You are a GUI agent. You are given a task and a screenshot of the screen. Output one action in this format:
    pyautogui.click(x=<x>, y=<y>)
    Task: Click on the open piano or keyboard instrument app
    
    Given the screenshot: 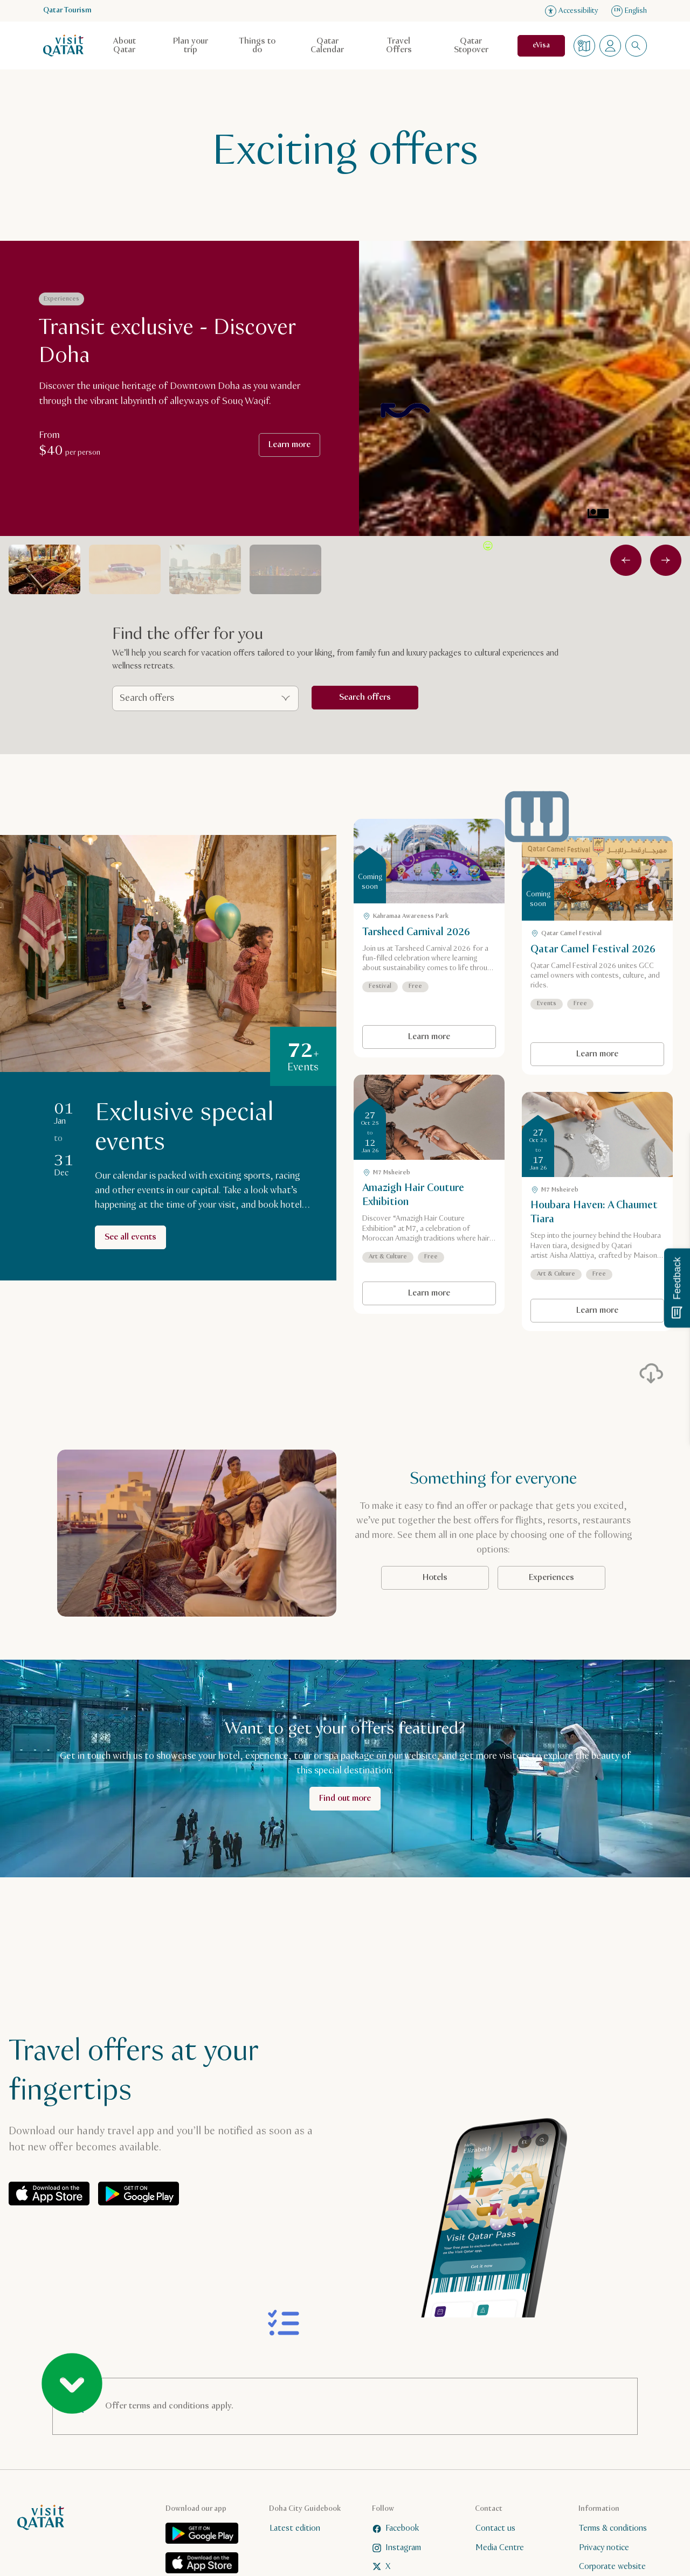 What is the action you would take?
    pyautogui.click(x=537, y=817)
    